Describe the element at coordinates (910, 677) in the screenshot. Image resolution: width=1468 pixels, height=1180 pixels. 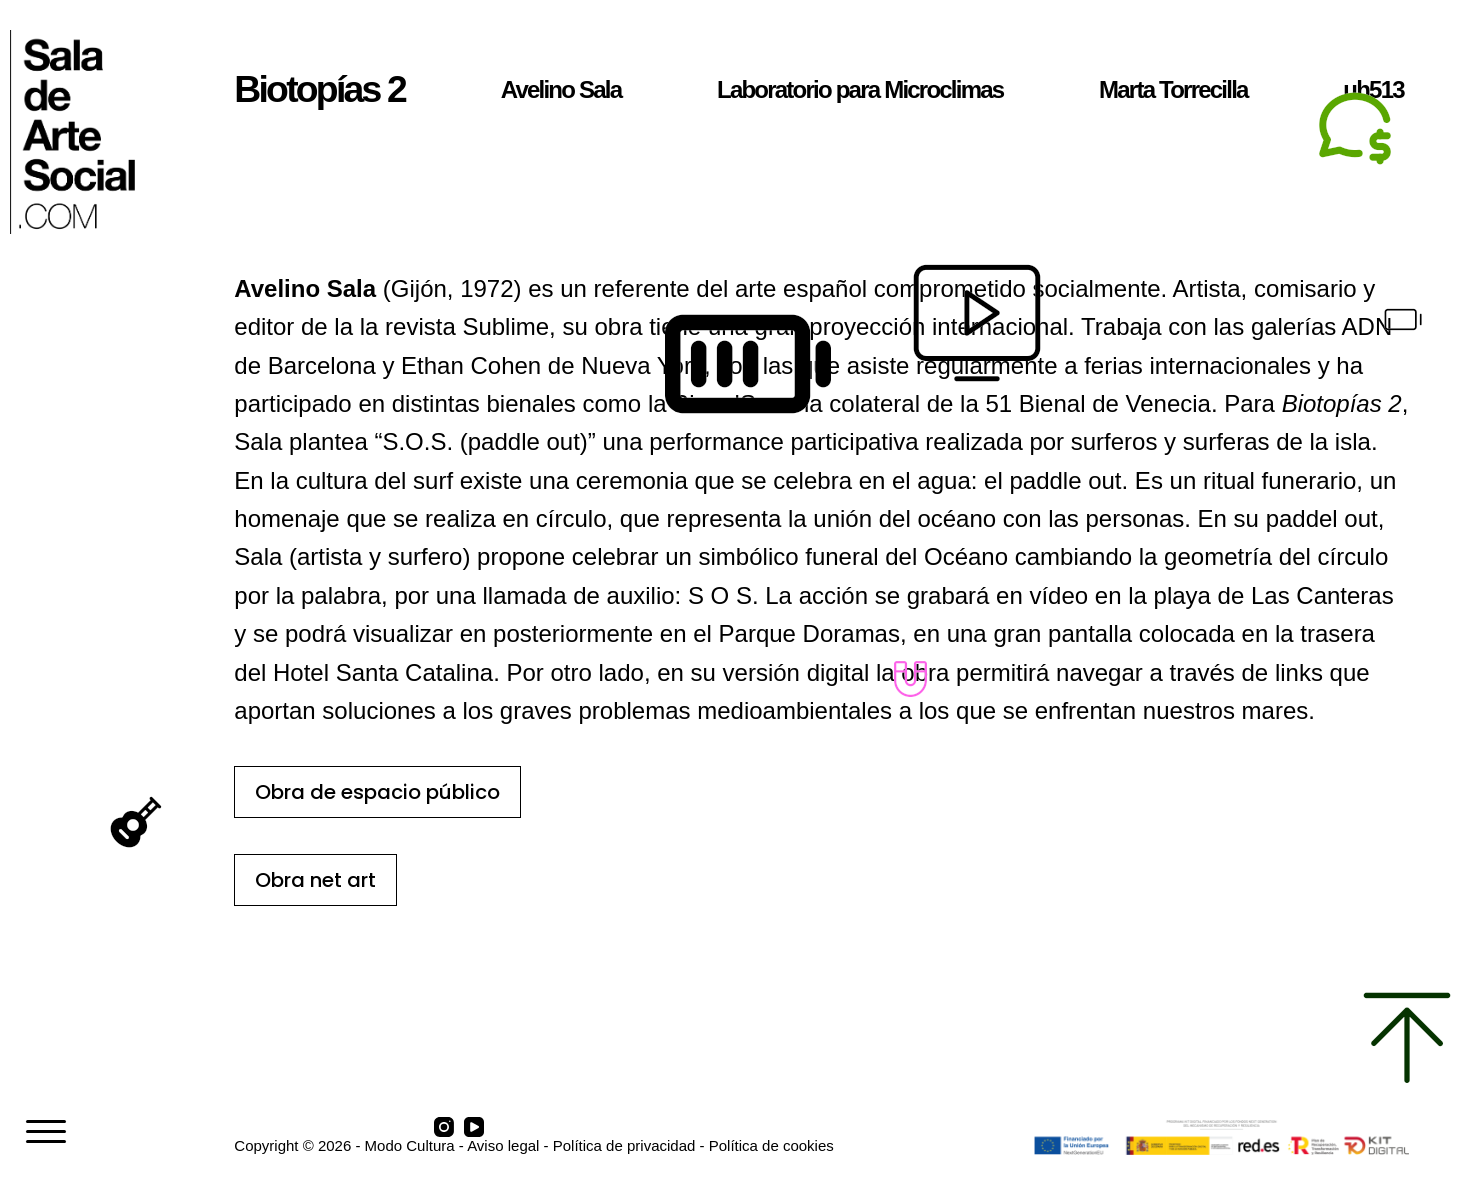
I see `activate magnetic snap or alignment tool` at that location.